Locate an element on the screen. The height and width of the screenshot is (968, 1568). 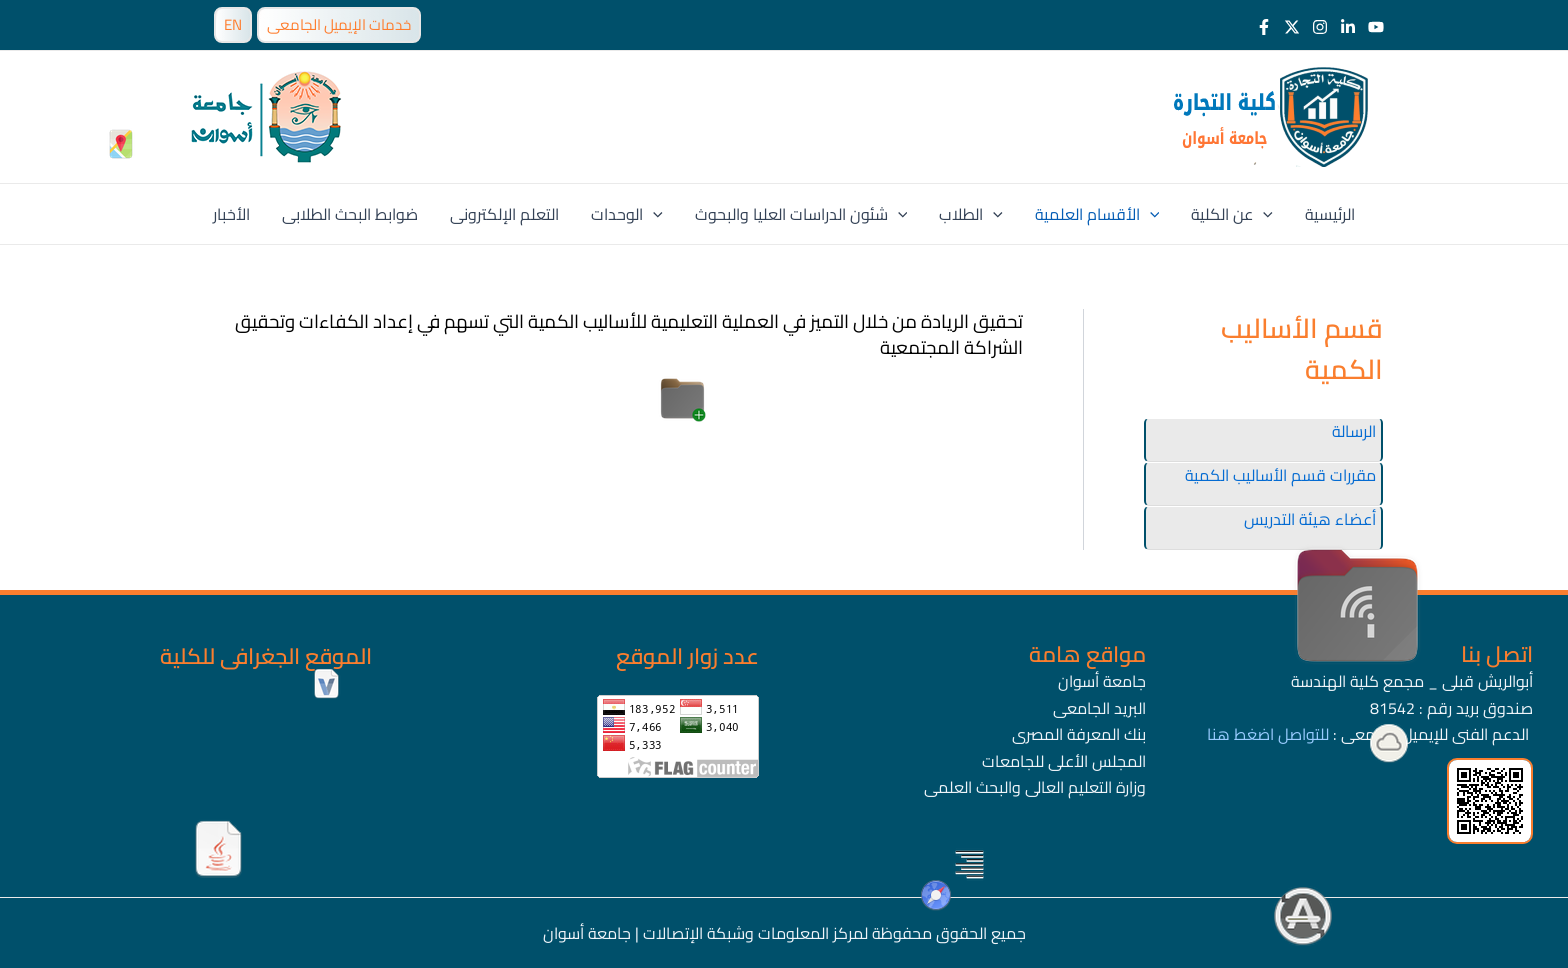
a java source code file is located at coordinates (218, 848).